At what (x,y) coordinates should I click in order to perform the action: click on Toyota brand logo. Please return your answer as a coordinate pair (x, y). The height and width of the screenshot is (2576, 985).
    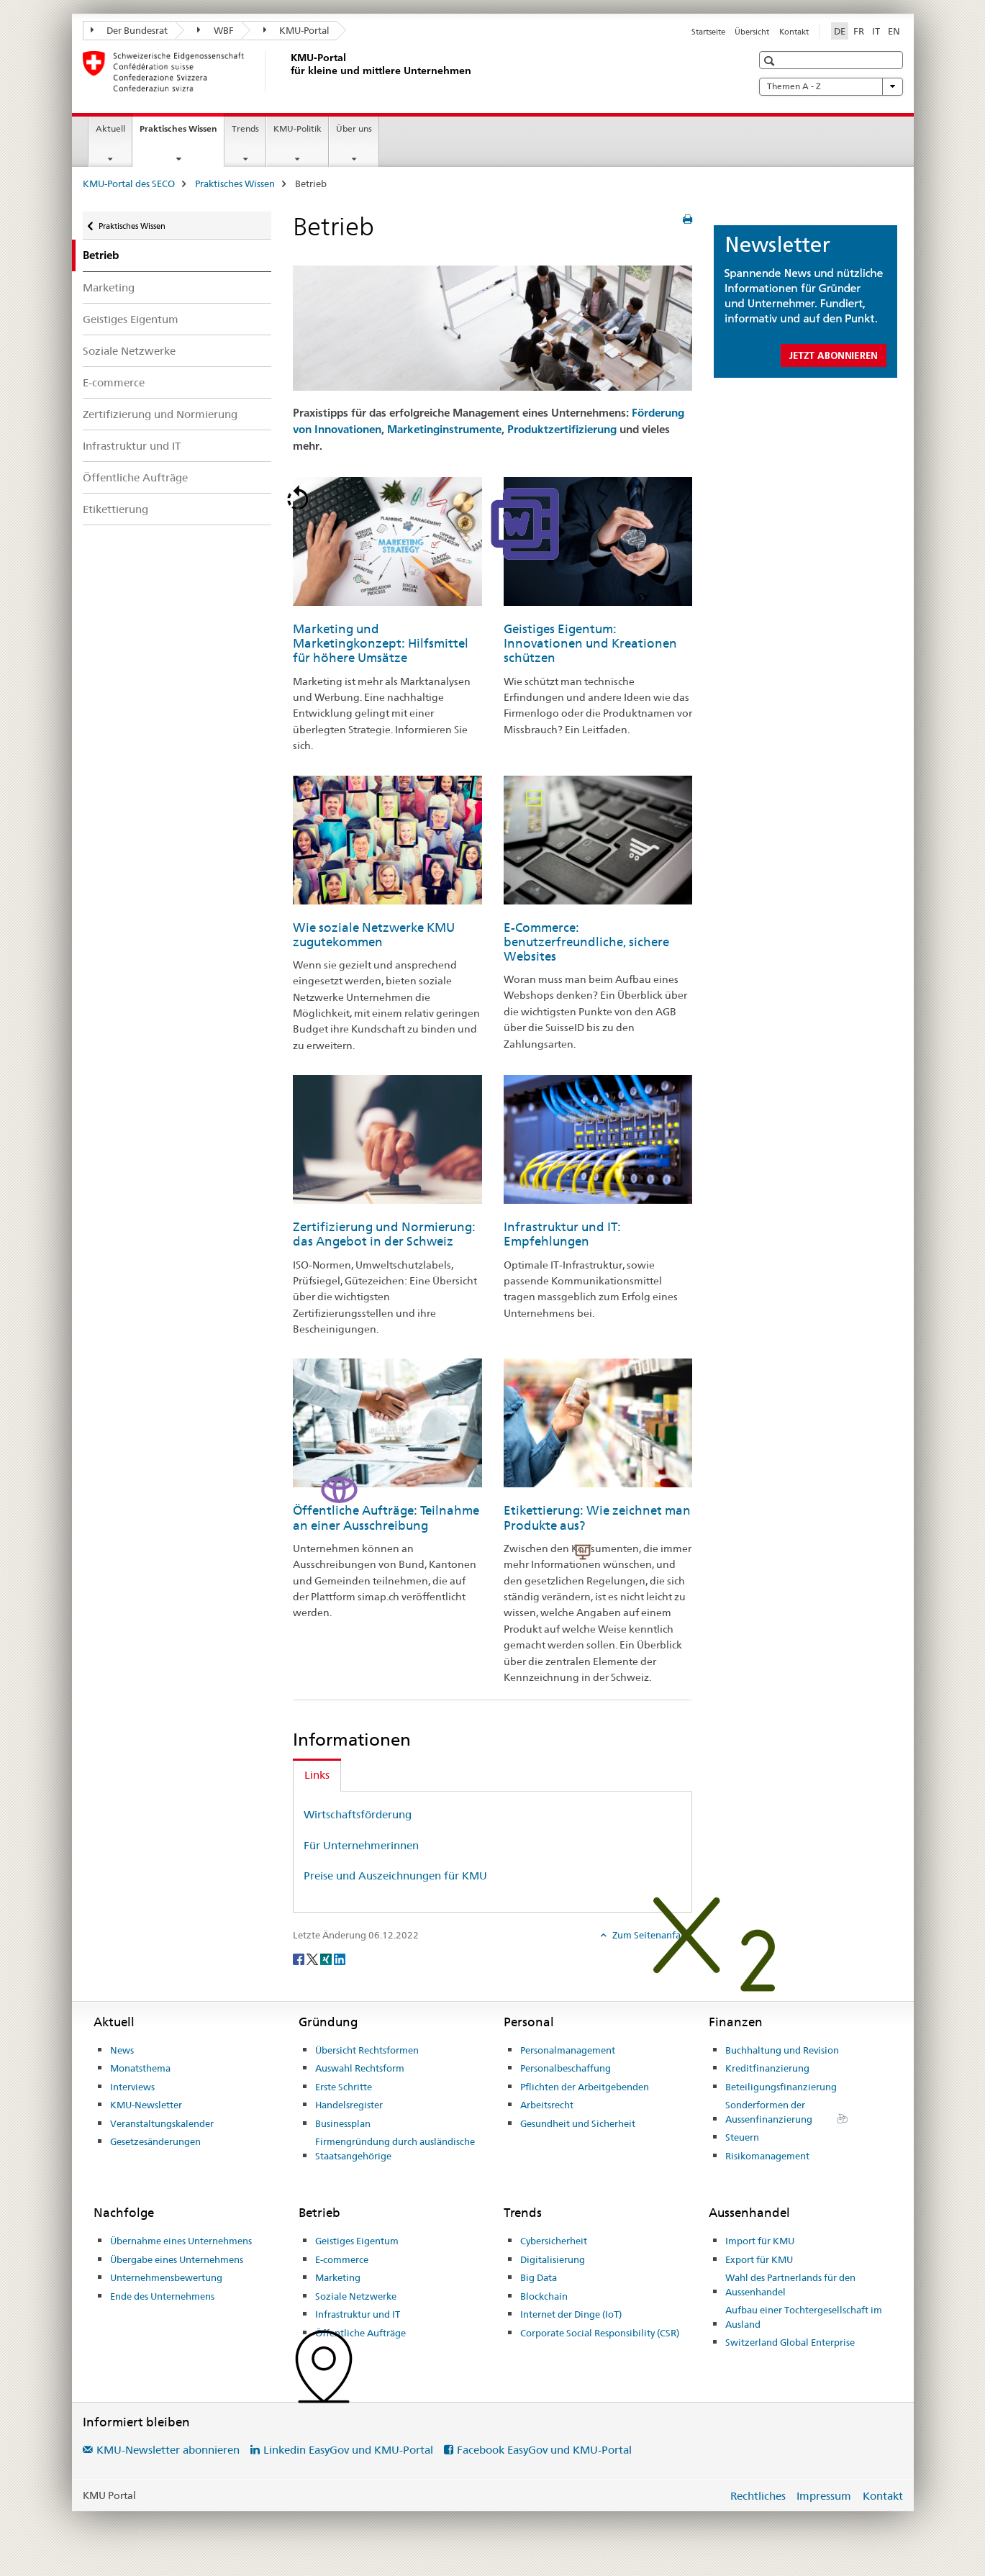
    Looking at the image, I should click on (339, 1489).